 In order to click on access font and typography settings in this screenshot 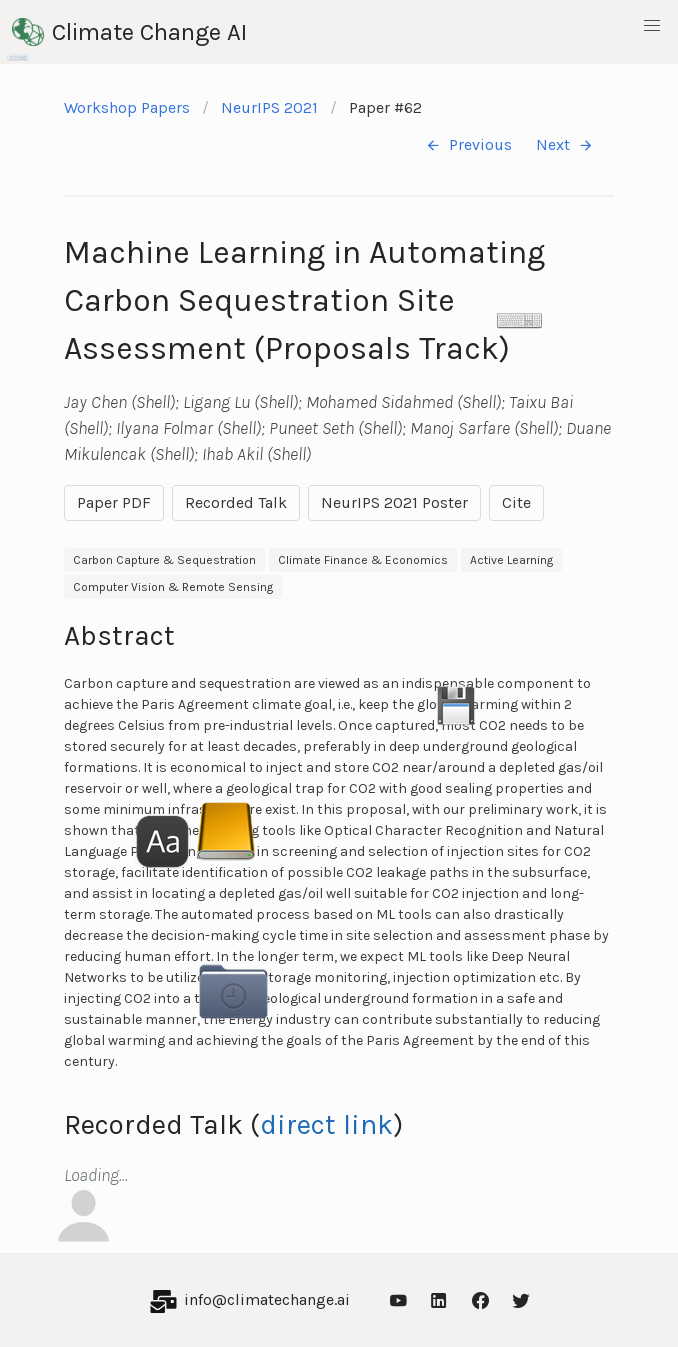, I will do `click(162, 842)`.